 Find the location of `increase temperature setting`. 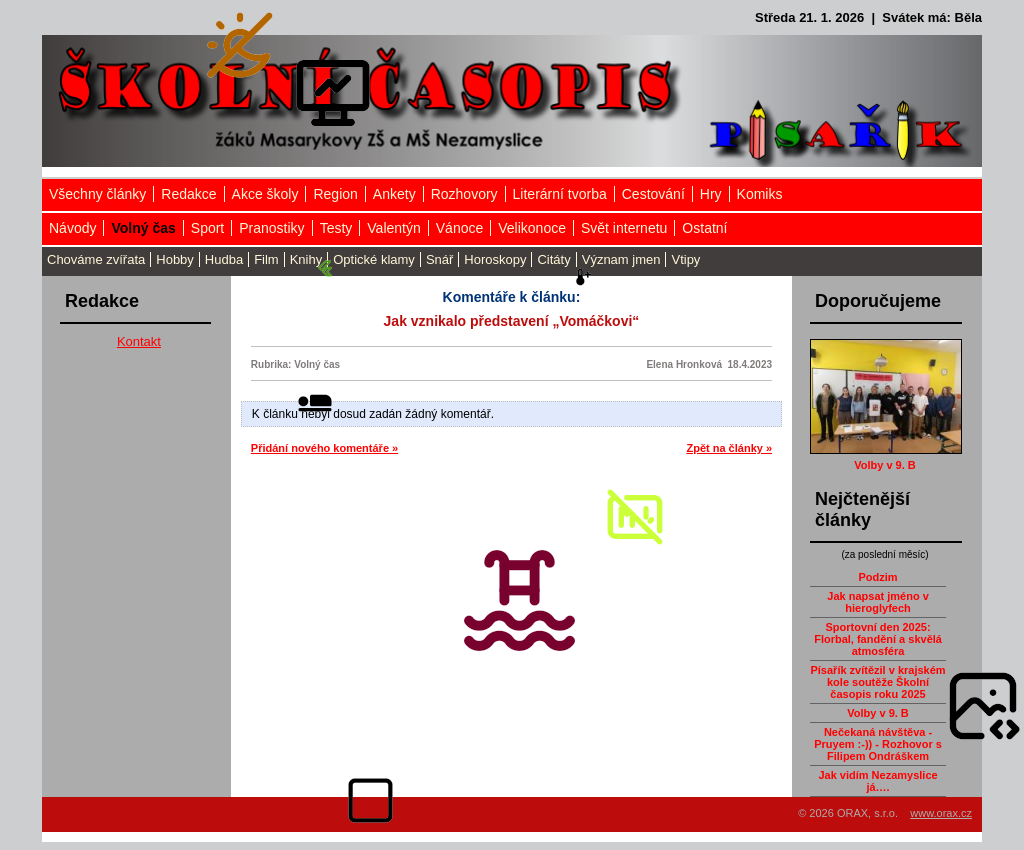

increase temperature setting is located at coordinates (582, 277).